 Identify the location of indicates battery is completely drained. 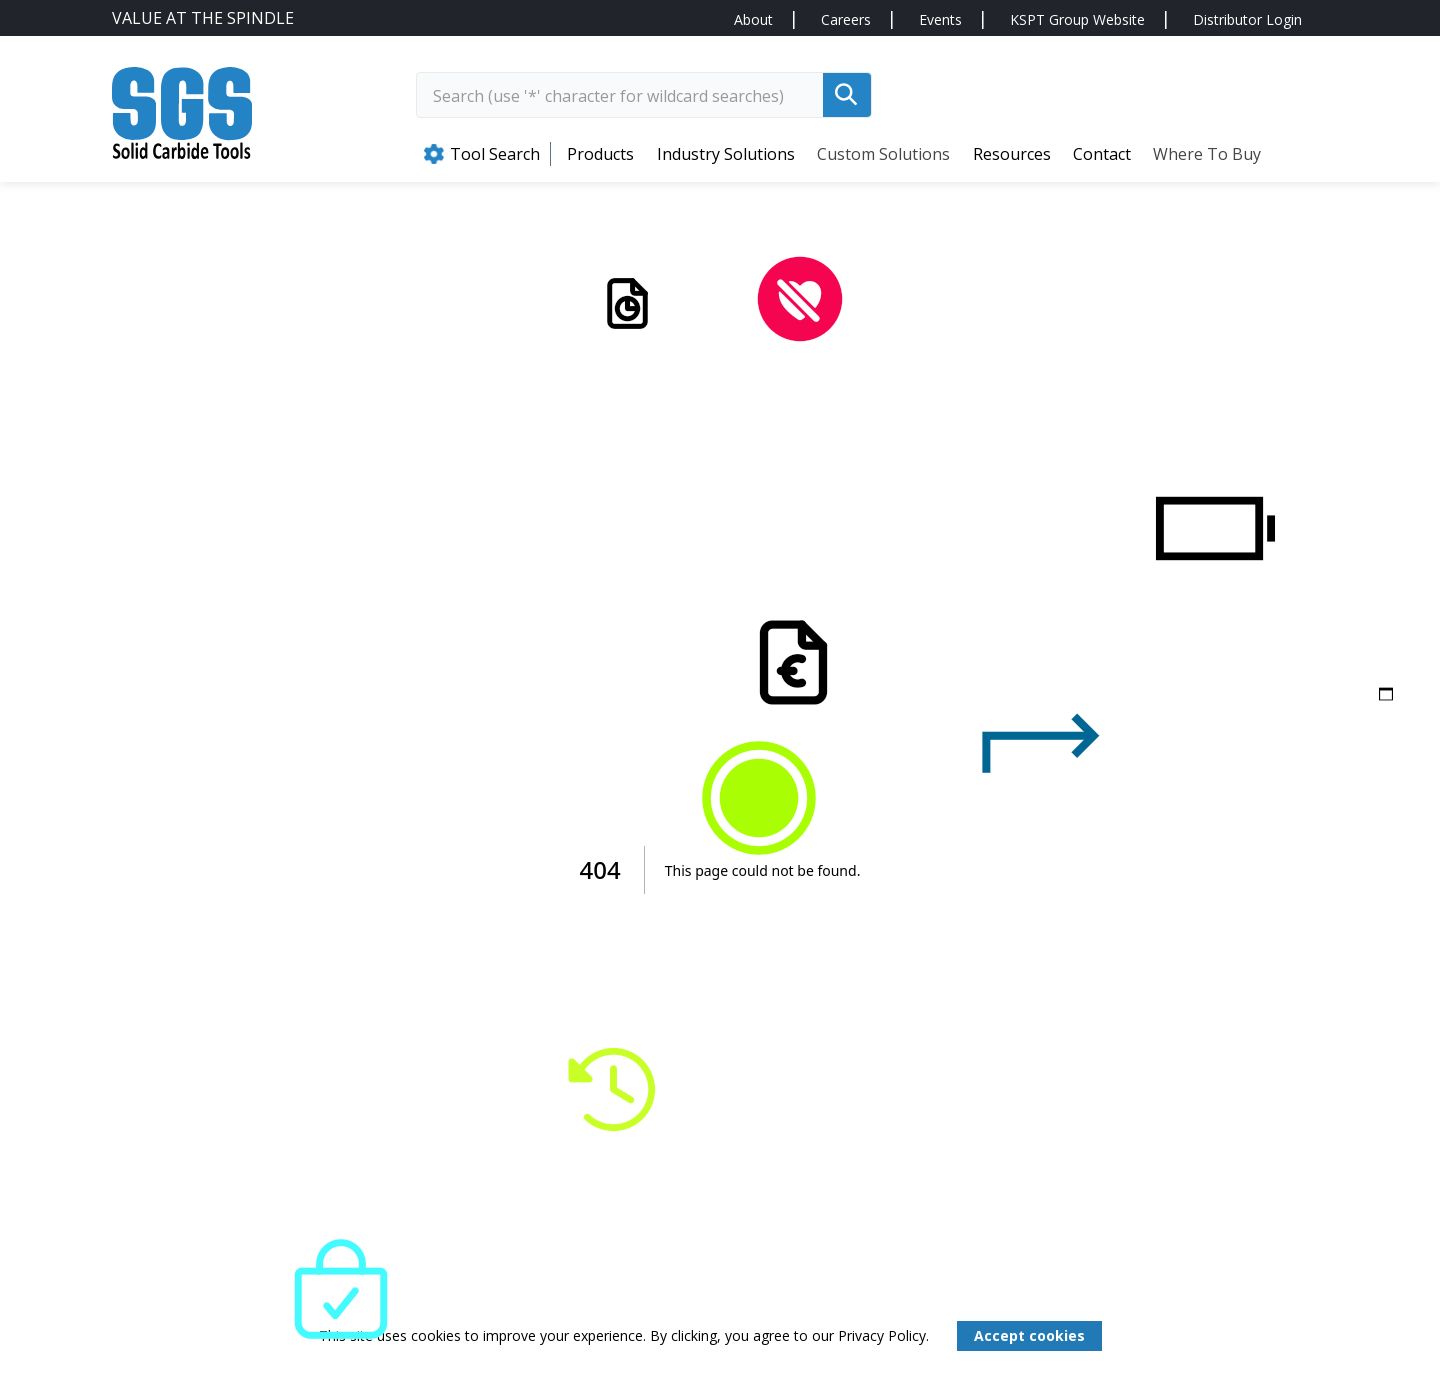
(1215, 528).